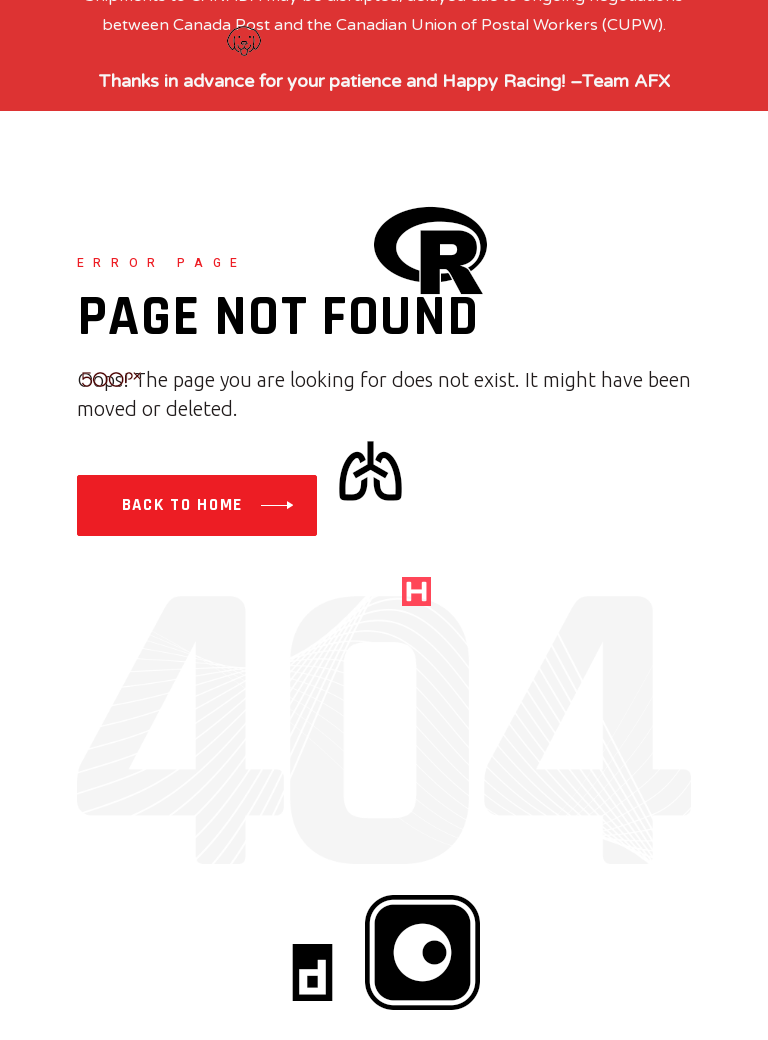 The image size is (768, 1040). I want to click on containerd container runtime logo, so click(312, 972).